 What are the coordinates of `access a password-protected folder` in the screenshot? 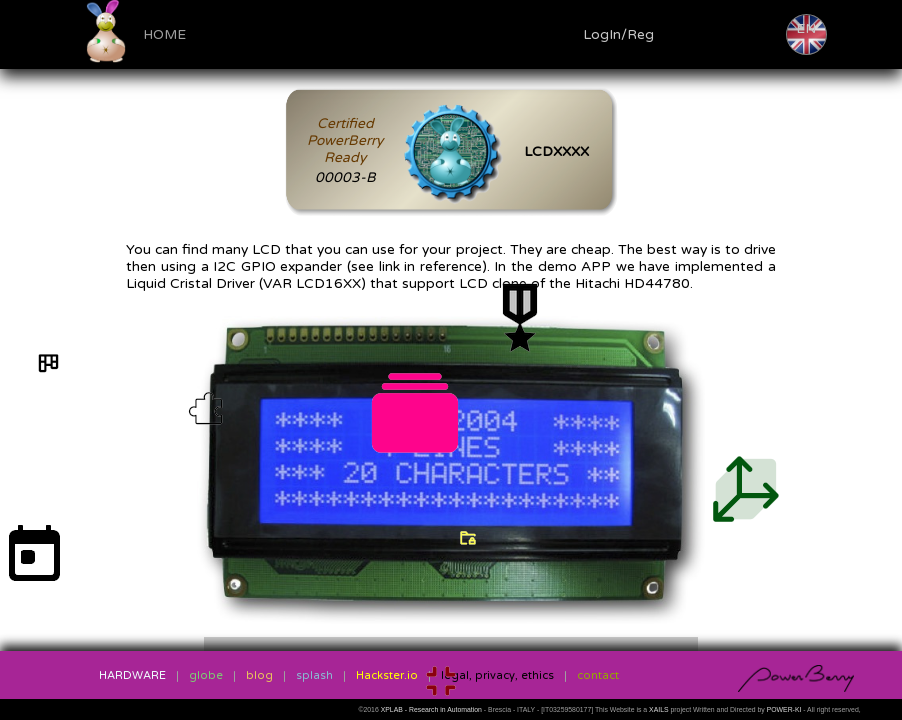 It's located at (468, 538).